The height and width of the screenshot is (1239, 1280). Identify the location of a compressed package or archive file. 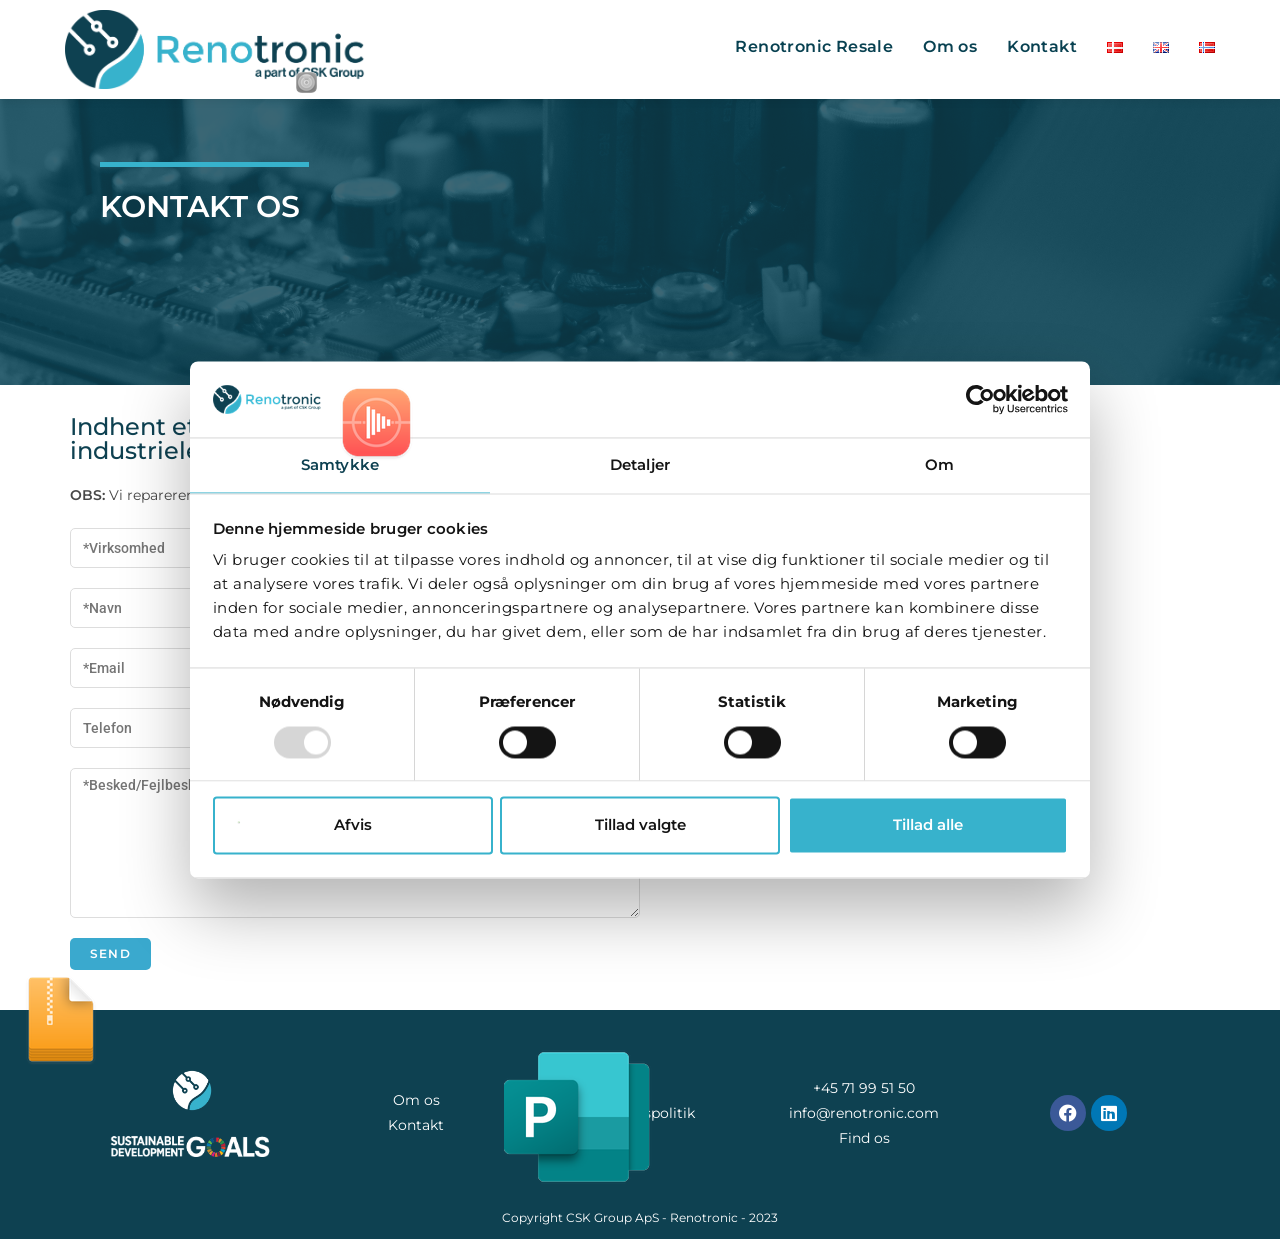
(61, 1021).